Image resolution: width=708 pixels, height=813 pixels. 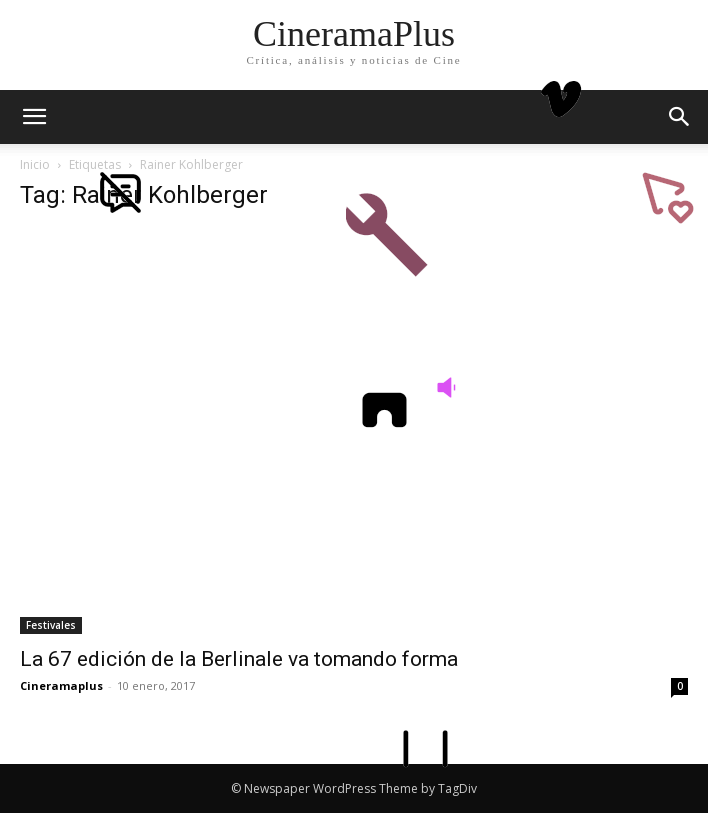 What do you see at coordinates (384, 407) in the screenshot?
I see `view bridge or infrastructure information` at bounding box center [384, 407].